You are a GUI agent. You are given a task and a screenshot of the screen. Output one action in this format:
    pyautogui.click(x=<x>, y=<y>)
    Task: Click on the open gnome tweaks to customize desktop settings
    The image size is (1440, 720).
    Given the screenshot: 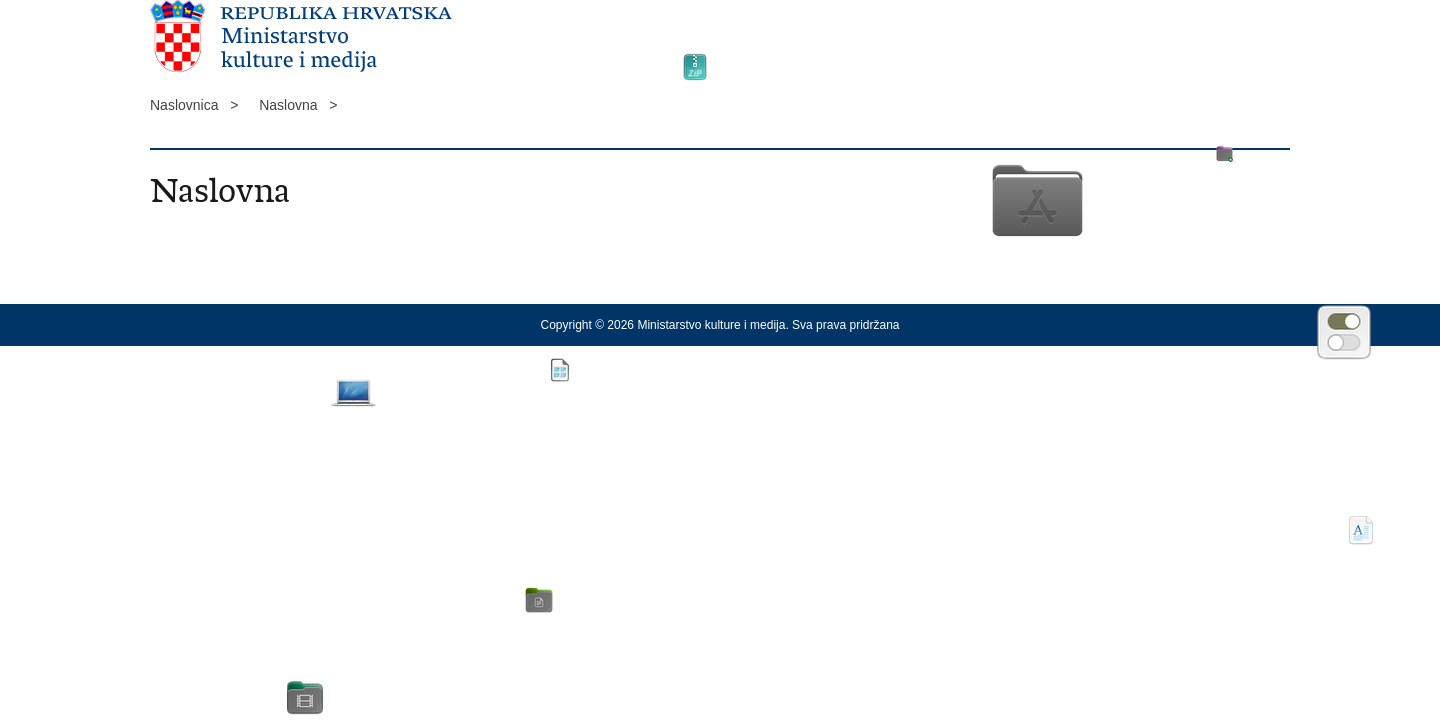 What is the action you would take?
    pyautogui.click(x=1344, y=332)
    